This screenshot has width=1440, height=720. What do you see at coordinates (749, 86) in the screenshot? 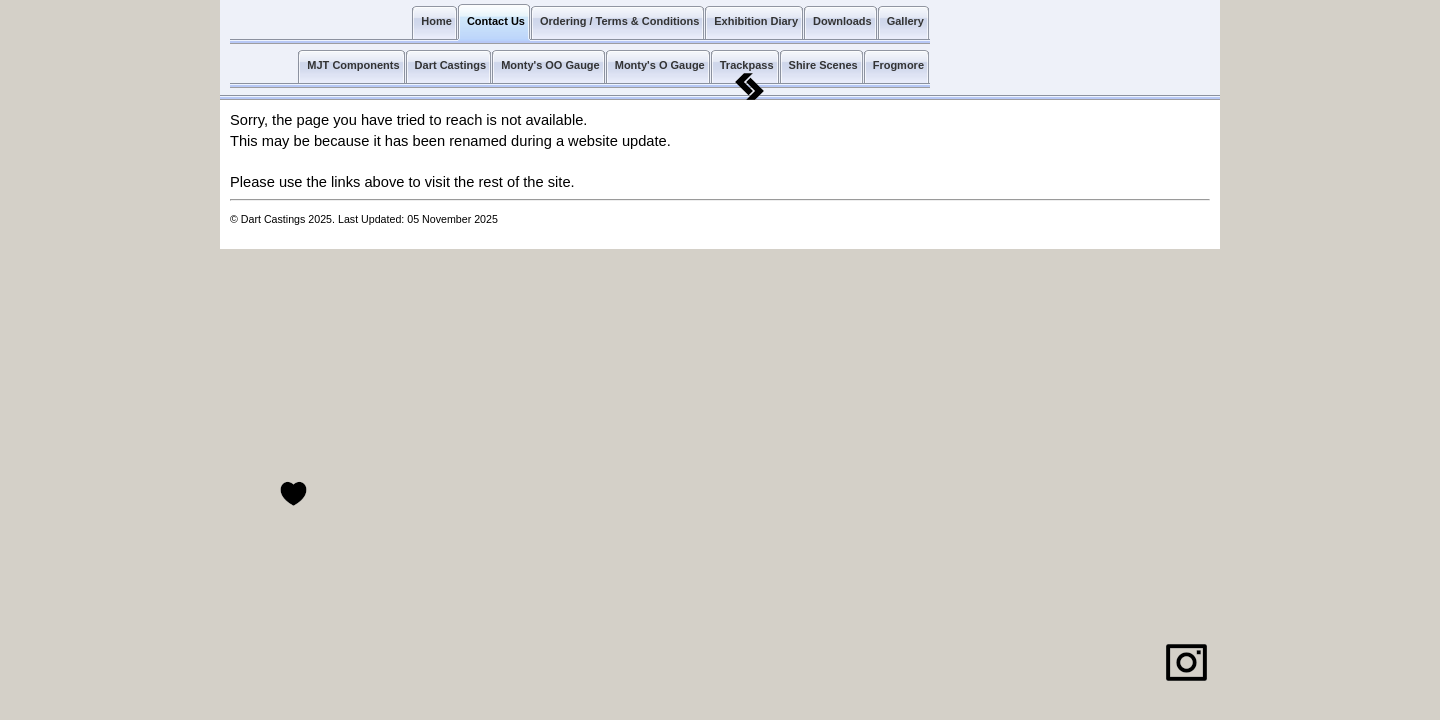
I see `visit the CSS Design Awards website` at bounding box center [749, 86].